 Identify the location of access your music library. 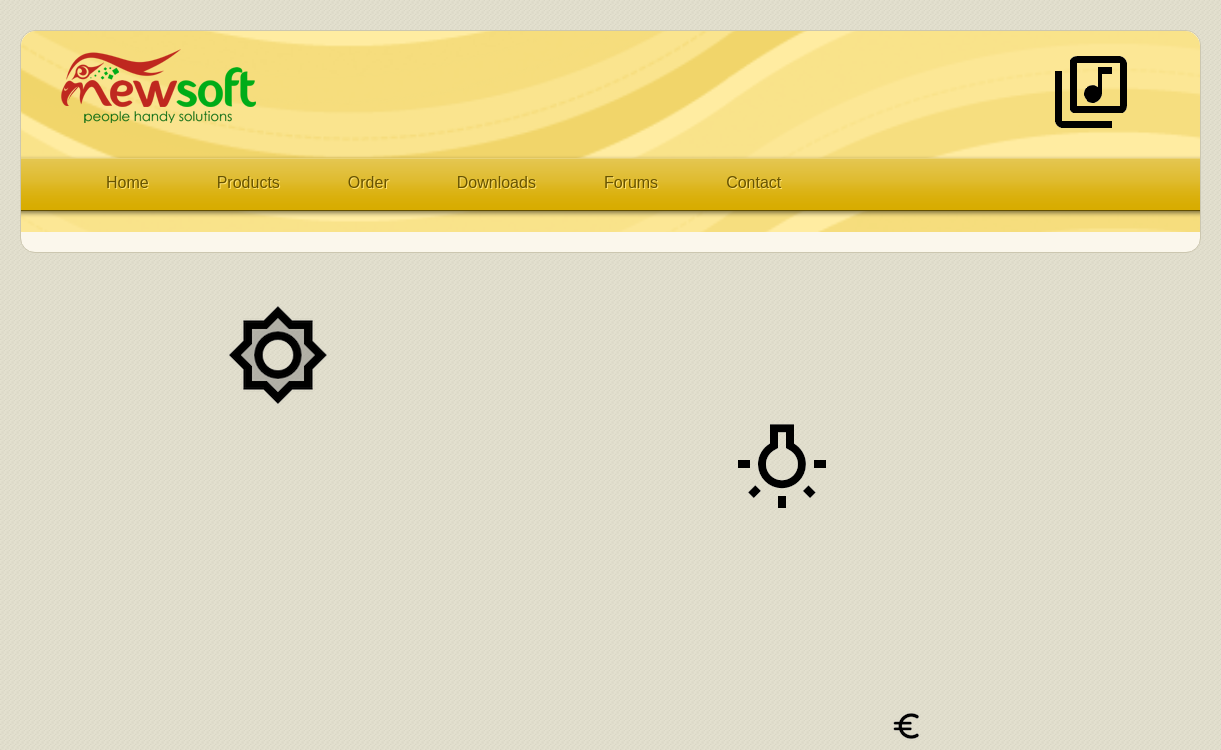
(1091, 92).